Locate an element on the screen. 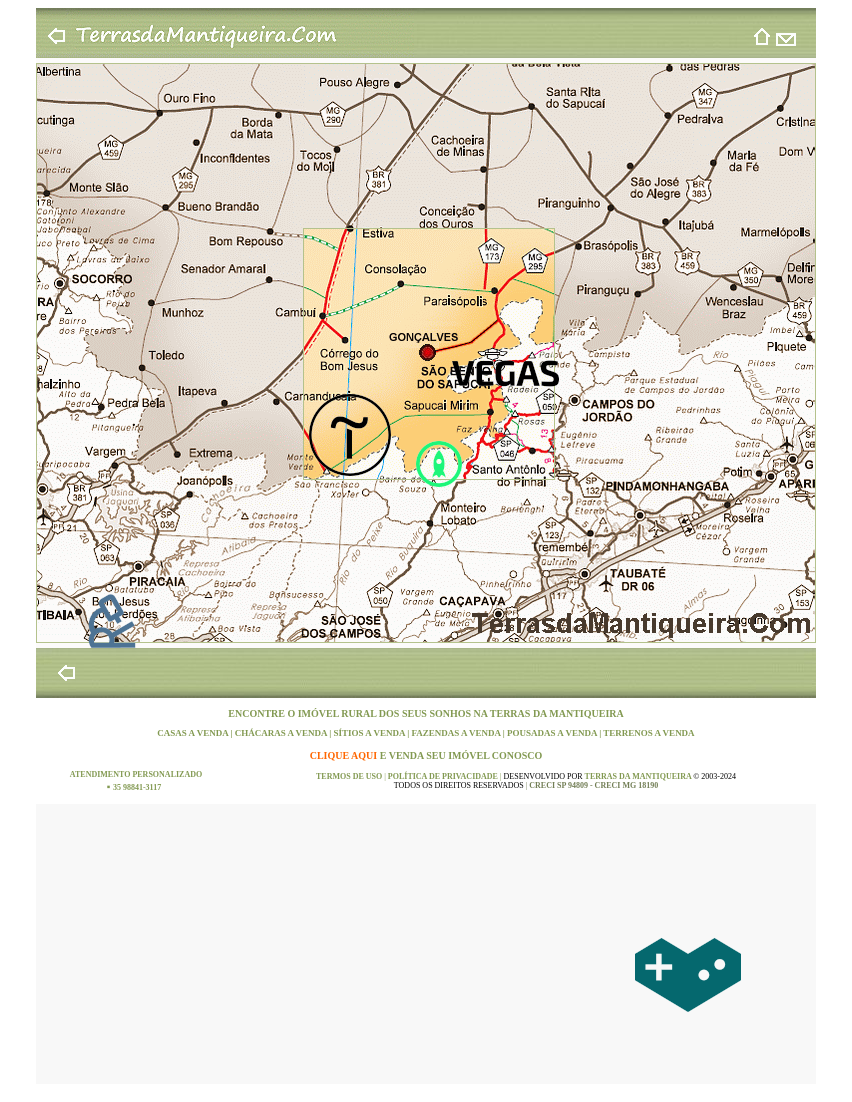 The width and height of the screenshot is (852, 1102). visit proto.io website or app is located at coordinates (439, 464).